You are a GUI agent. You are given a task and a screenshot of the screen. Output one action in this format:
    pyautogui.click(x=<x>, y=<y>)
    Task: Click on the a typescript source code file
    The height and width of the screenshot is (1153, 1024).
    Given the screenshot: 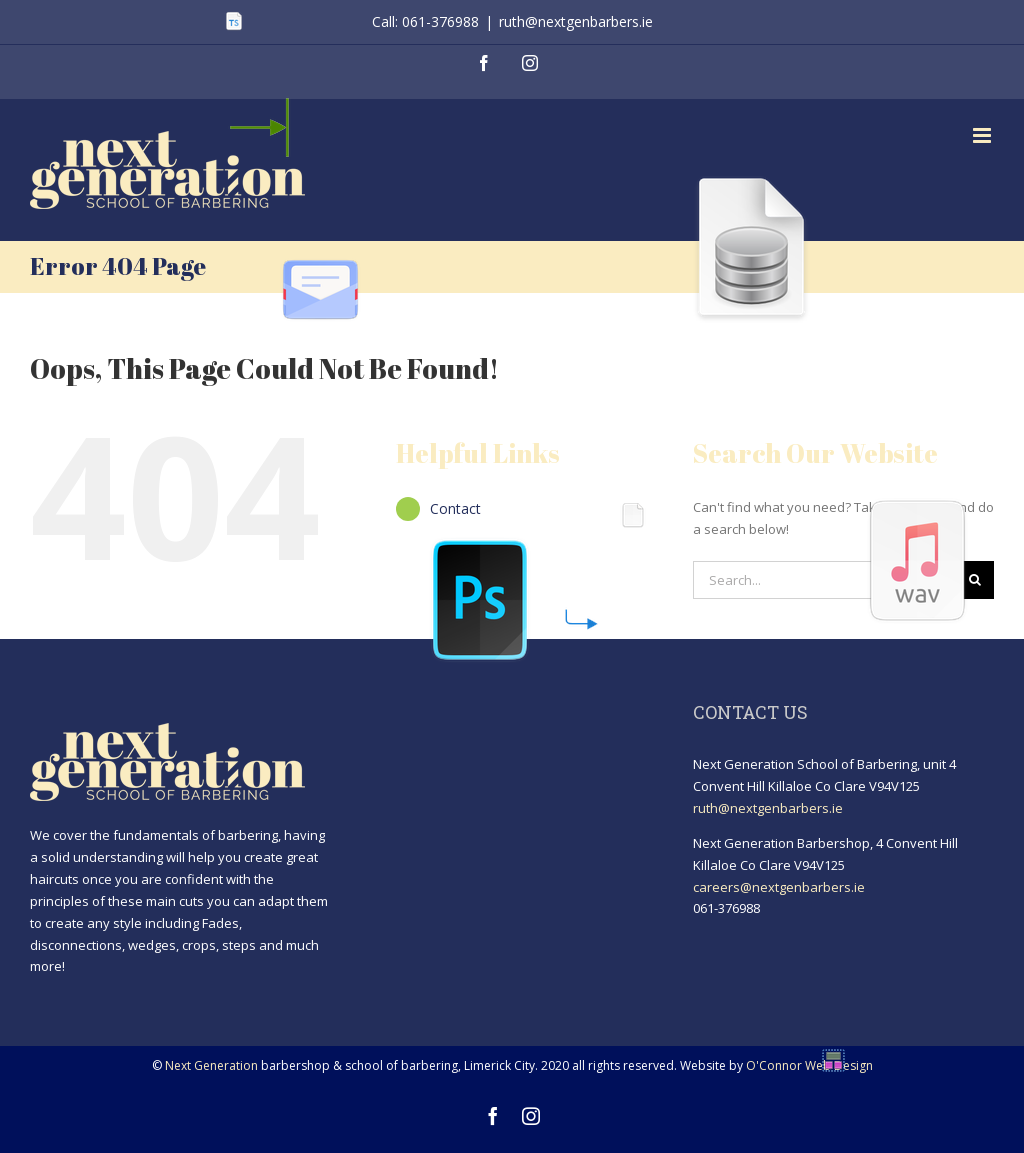 What is the action you would take?
    pyautogui.click(x=234, y=21)
    